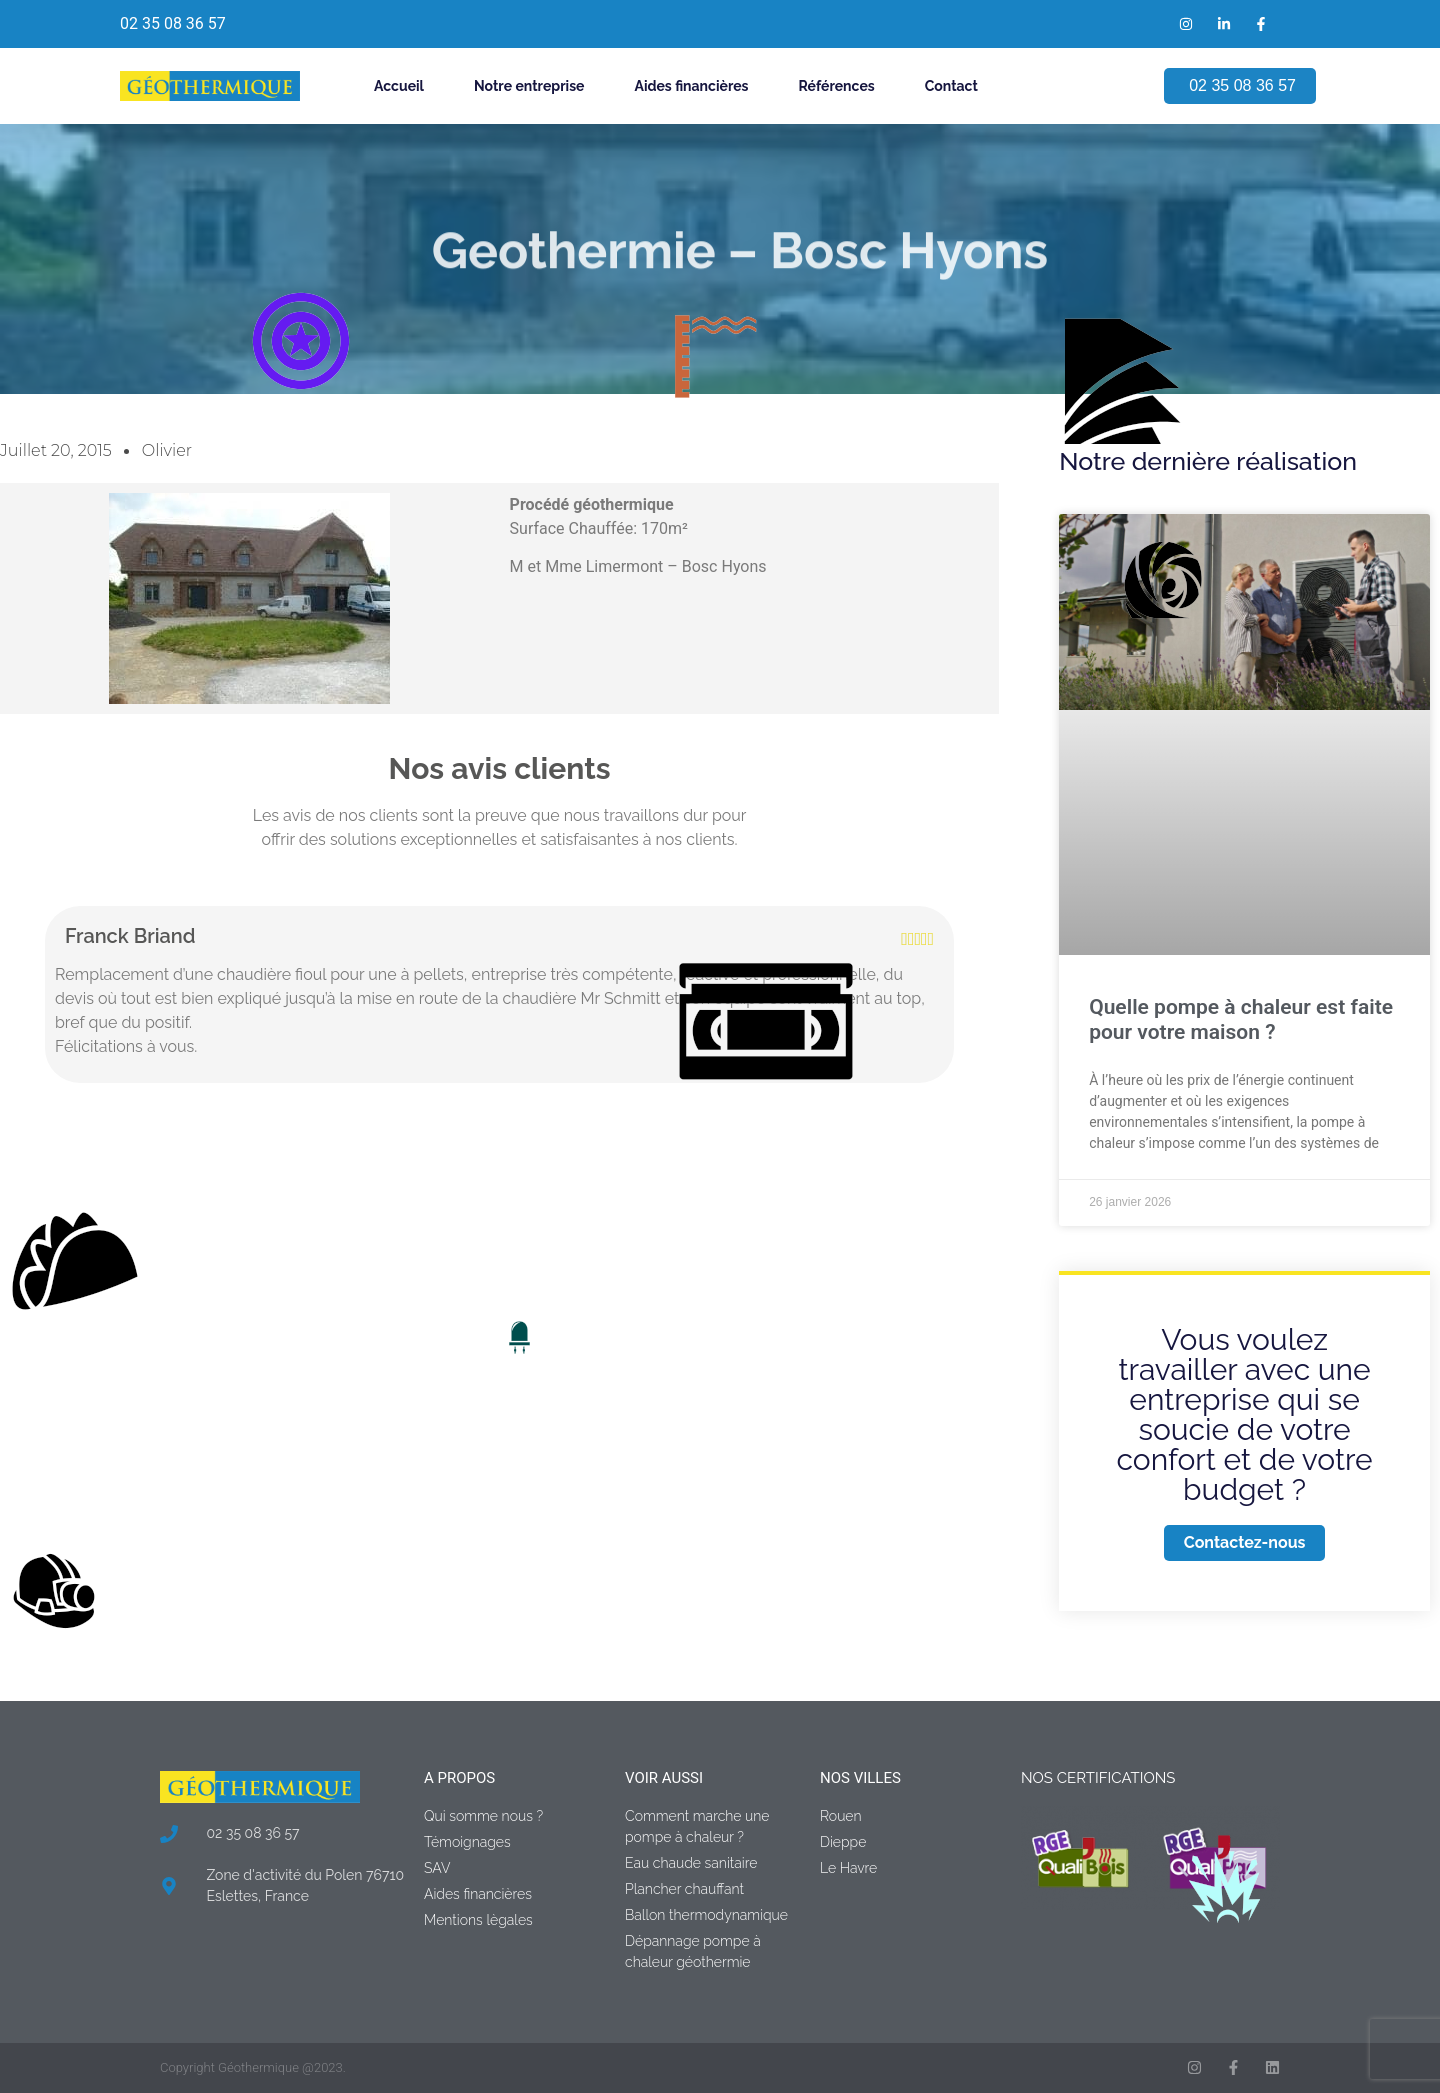 This screenshot has width=1440, height=2093. What do you see at coordinates (1162, 579) in the screenshot?
I see `indicates a monster or creature ability in a game interface` at bounding box center [1162, 579].